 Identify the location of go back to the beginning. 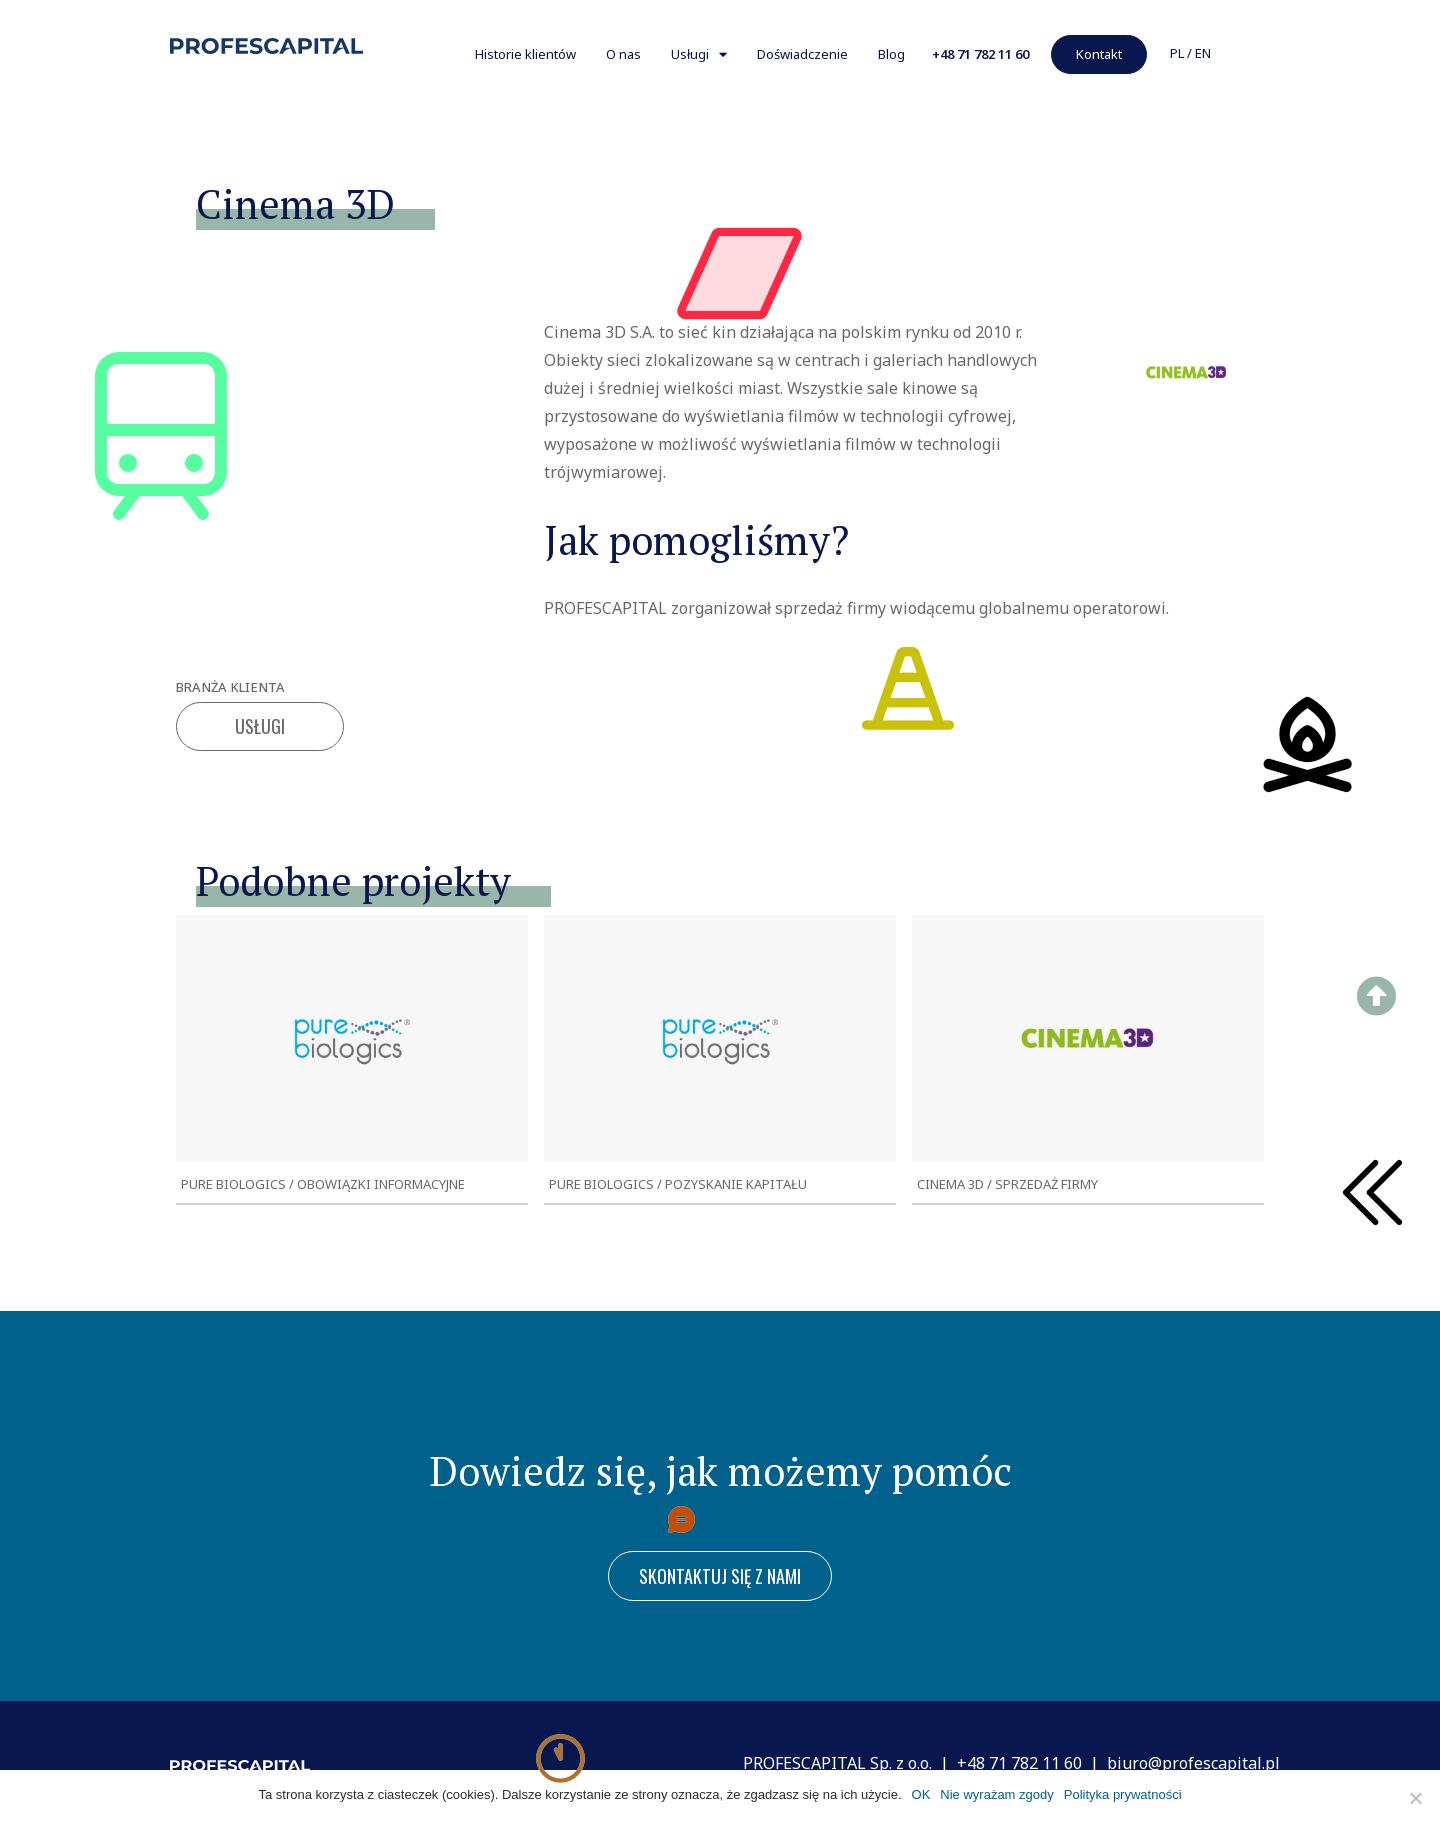
(1372, 1192).